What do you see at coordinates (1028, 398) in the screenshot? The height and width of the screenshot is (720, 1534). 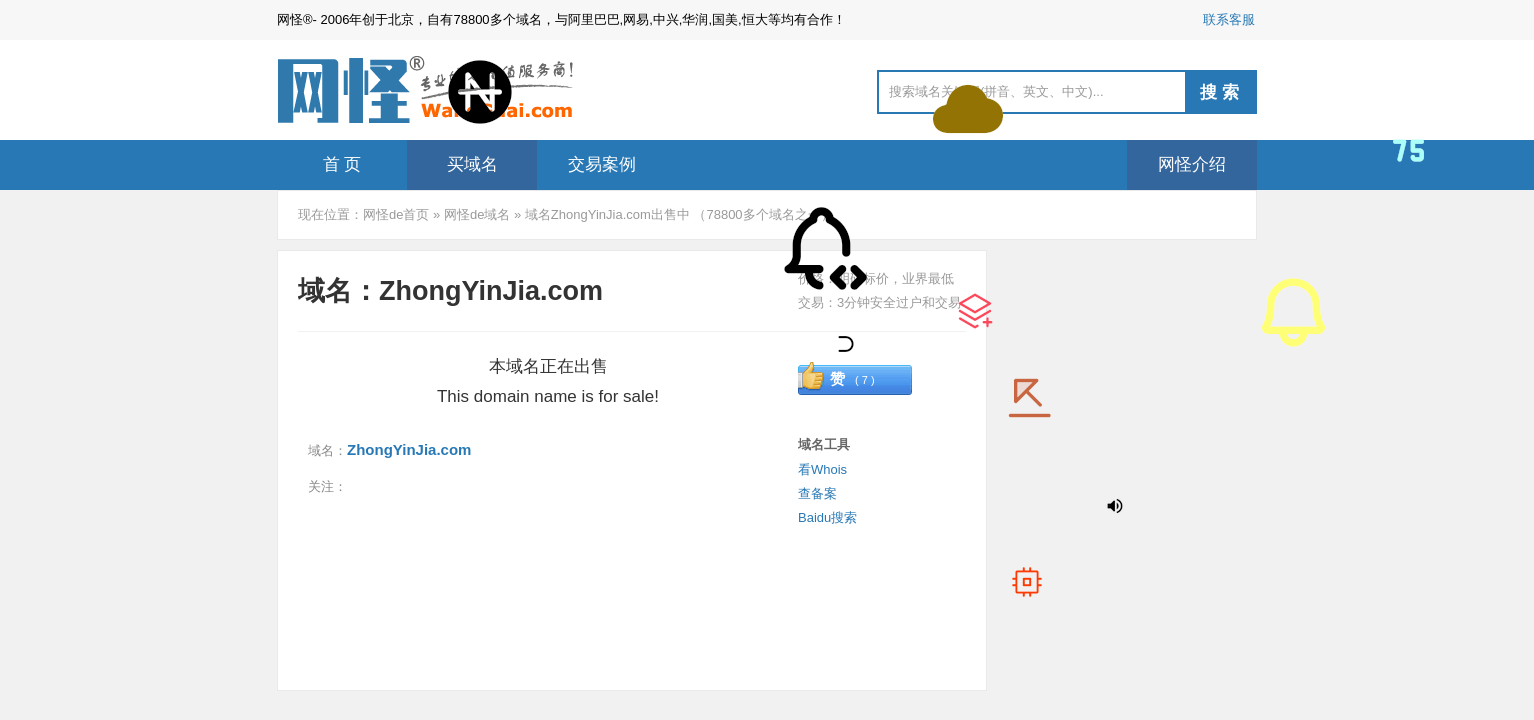 I see `navigate to the top-left or beginning of content` at bounding box center [1028, 398].